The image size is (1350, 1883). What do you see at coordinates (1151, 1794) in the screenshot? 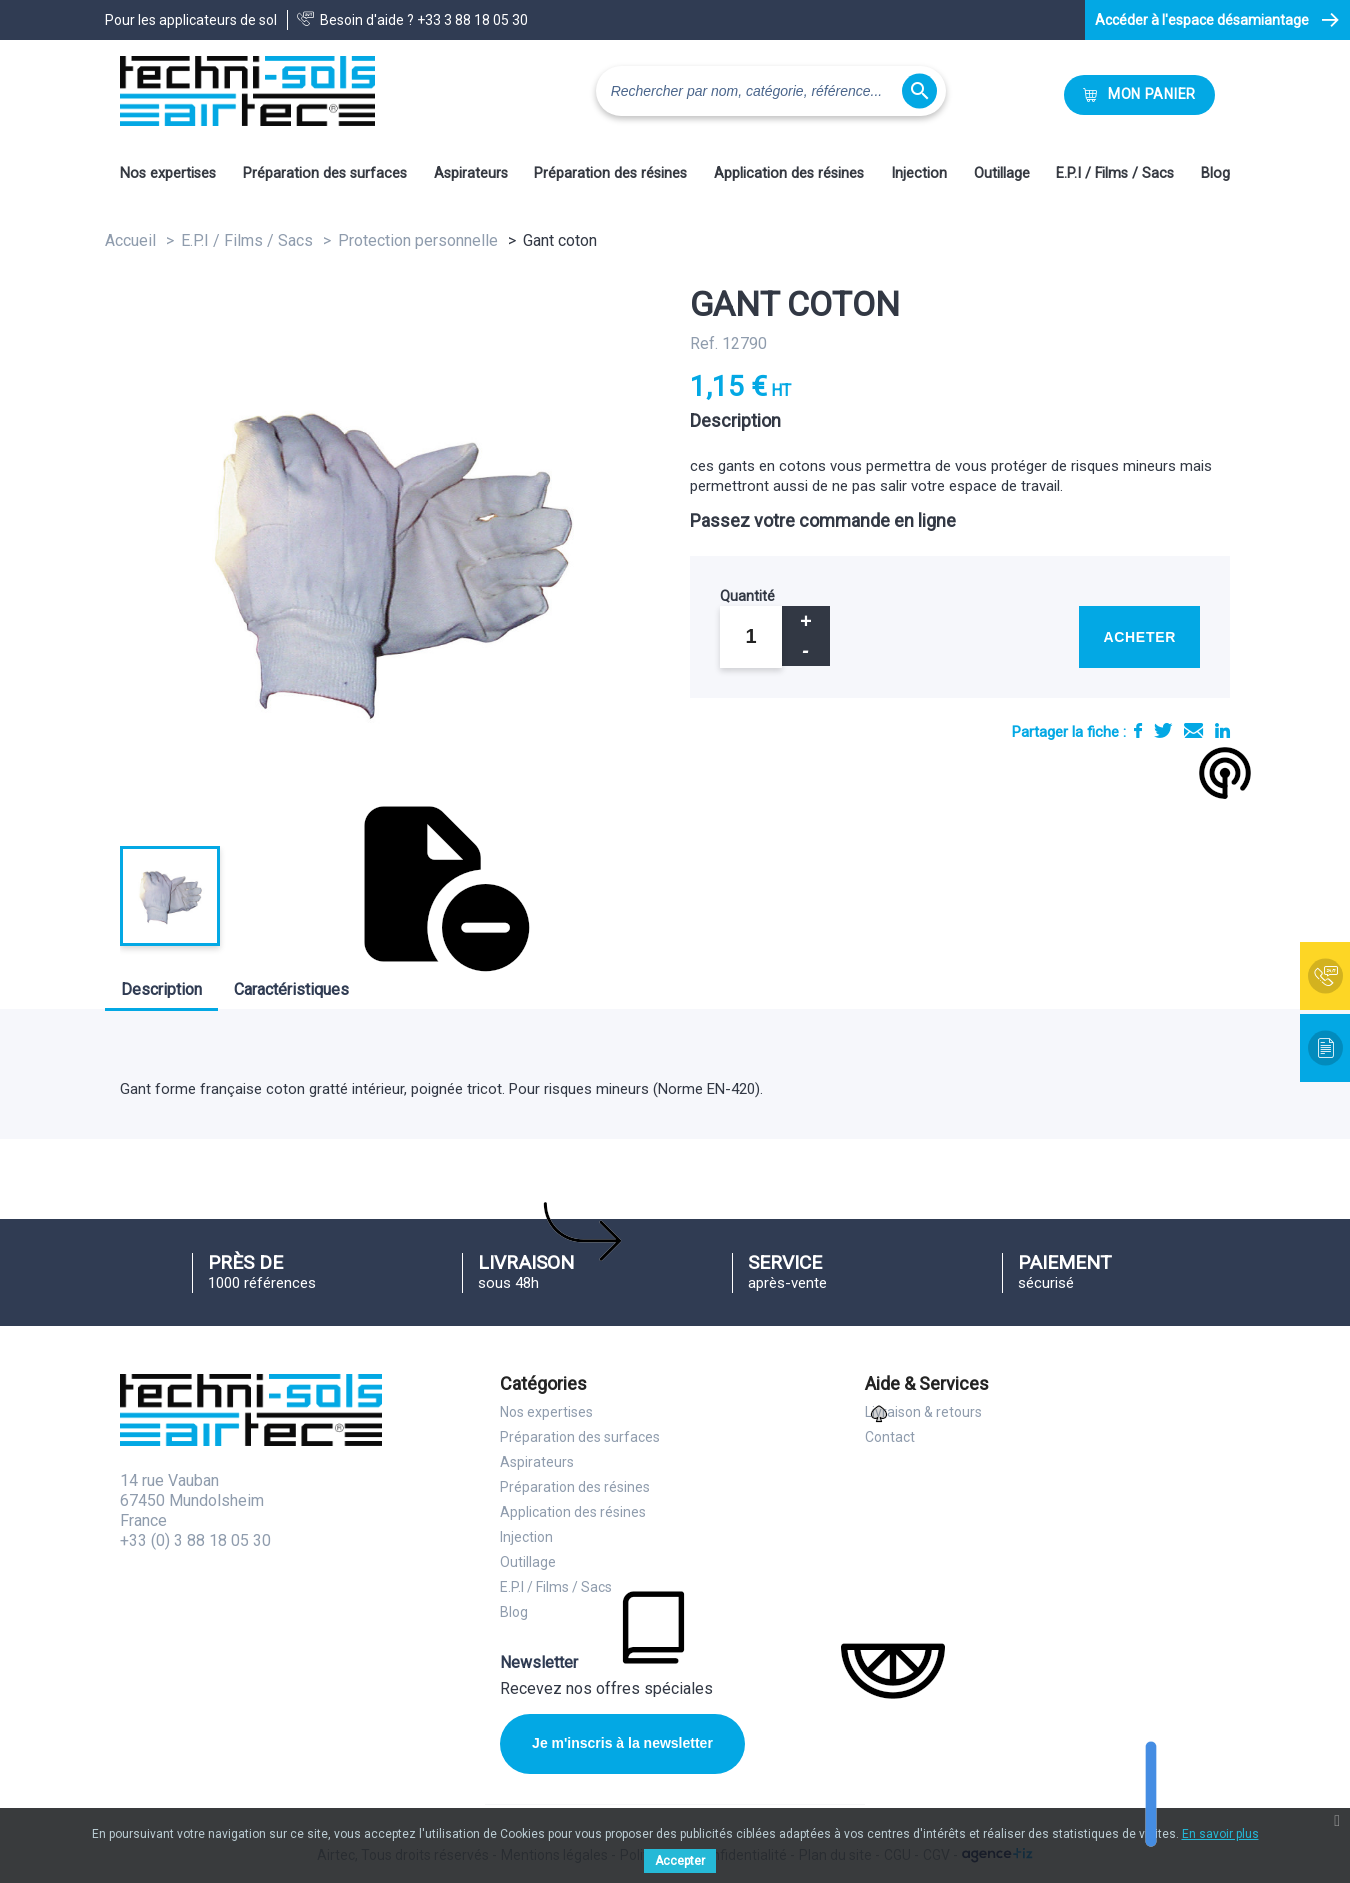
I see `vertical divider or separator between UI elements` at bounding box center [1151, 1794].